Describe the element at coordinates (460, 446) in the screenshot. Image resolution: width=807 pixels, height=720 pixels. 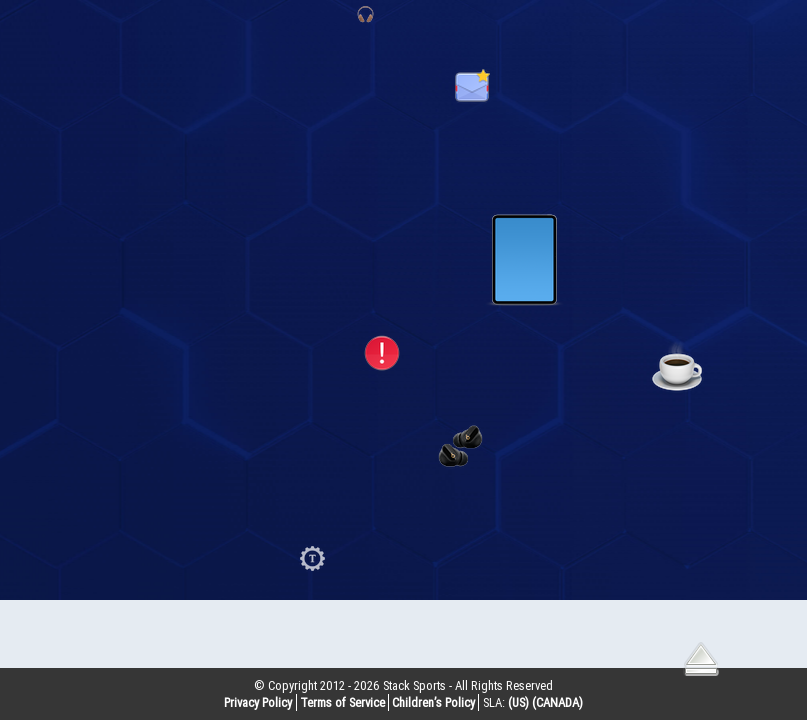
I see `connect beats wireless earbuds` at that location.